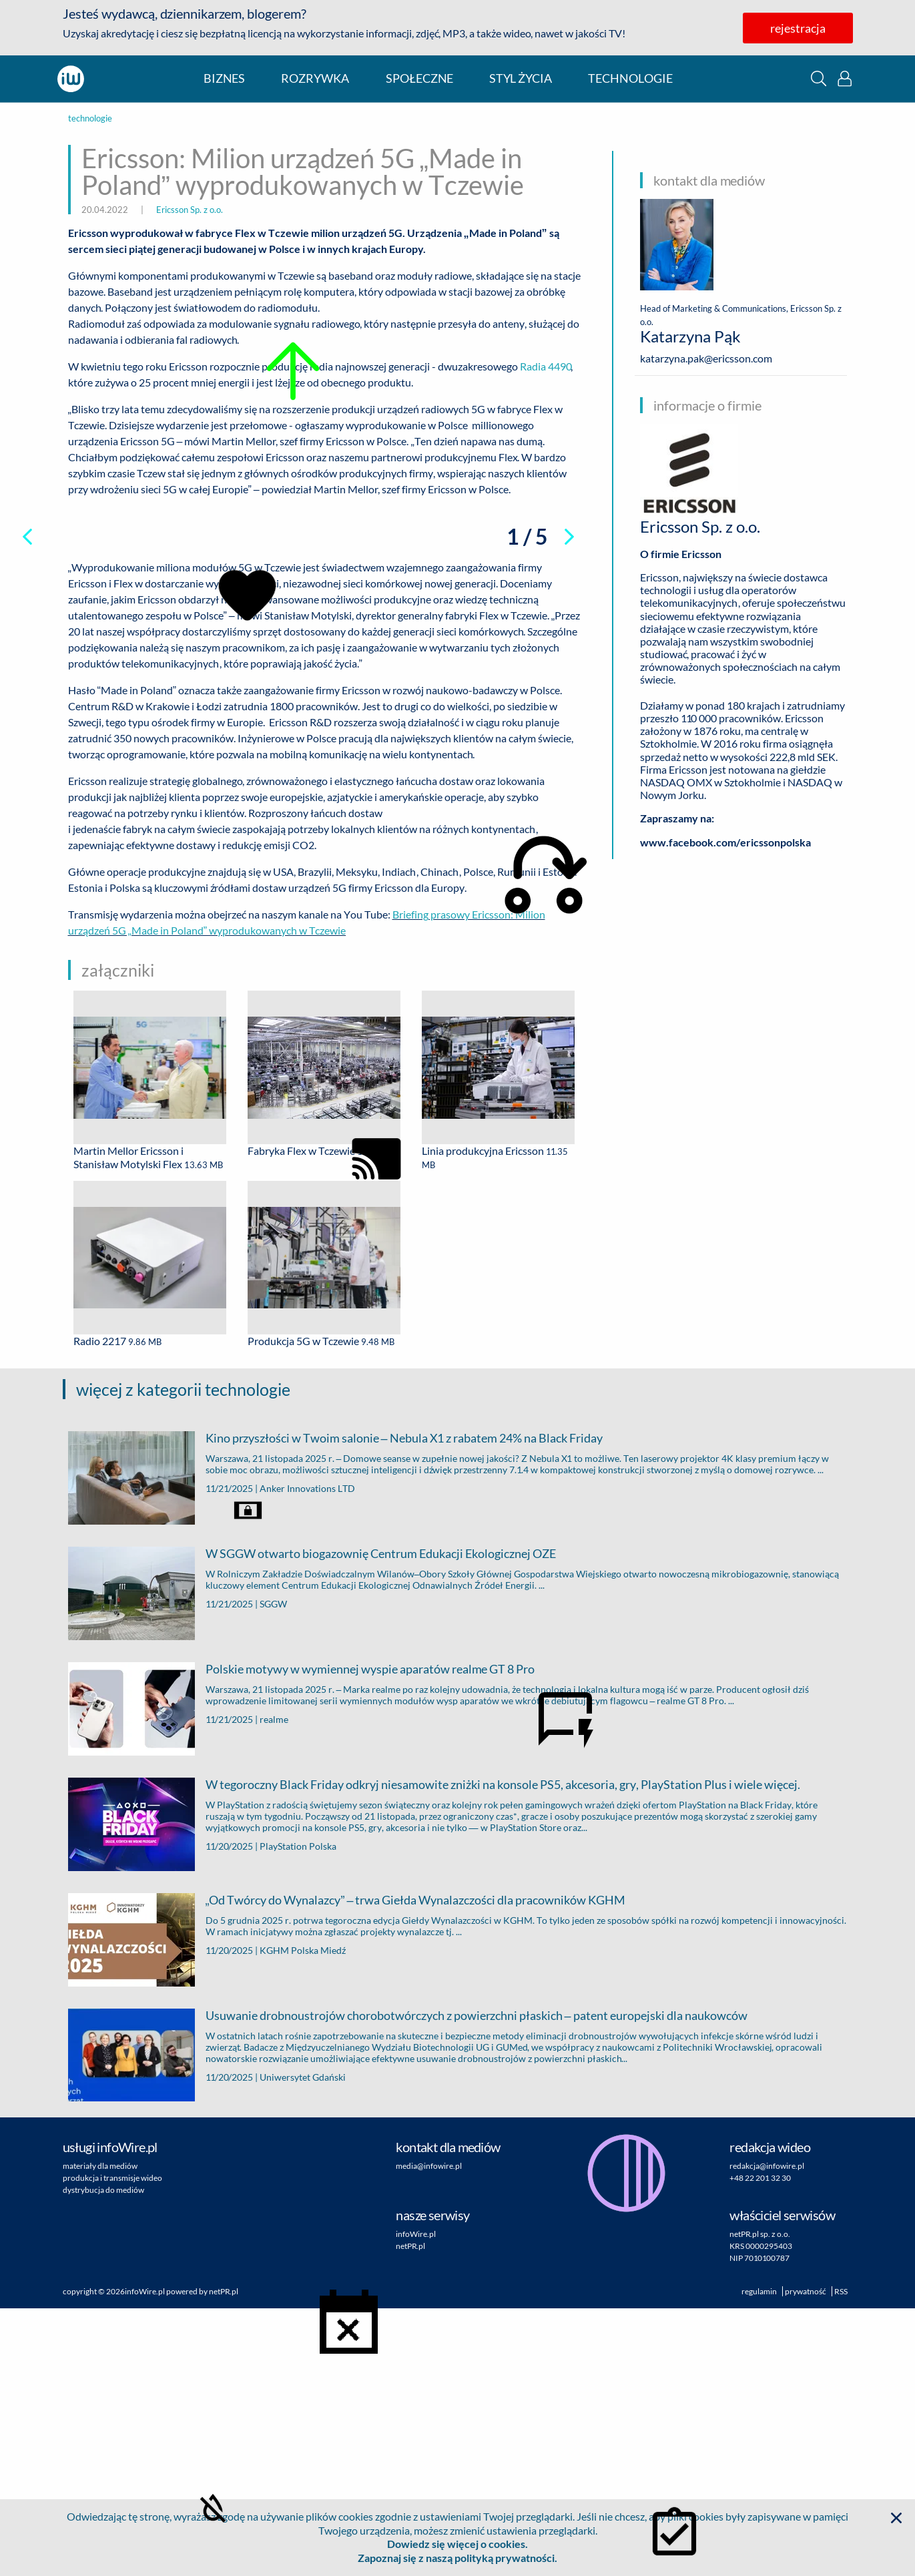  I want to click on reset or clear text color formatting, so click(213, 2508).